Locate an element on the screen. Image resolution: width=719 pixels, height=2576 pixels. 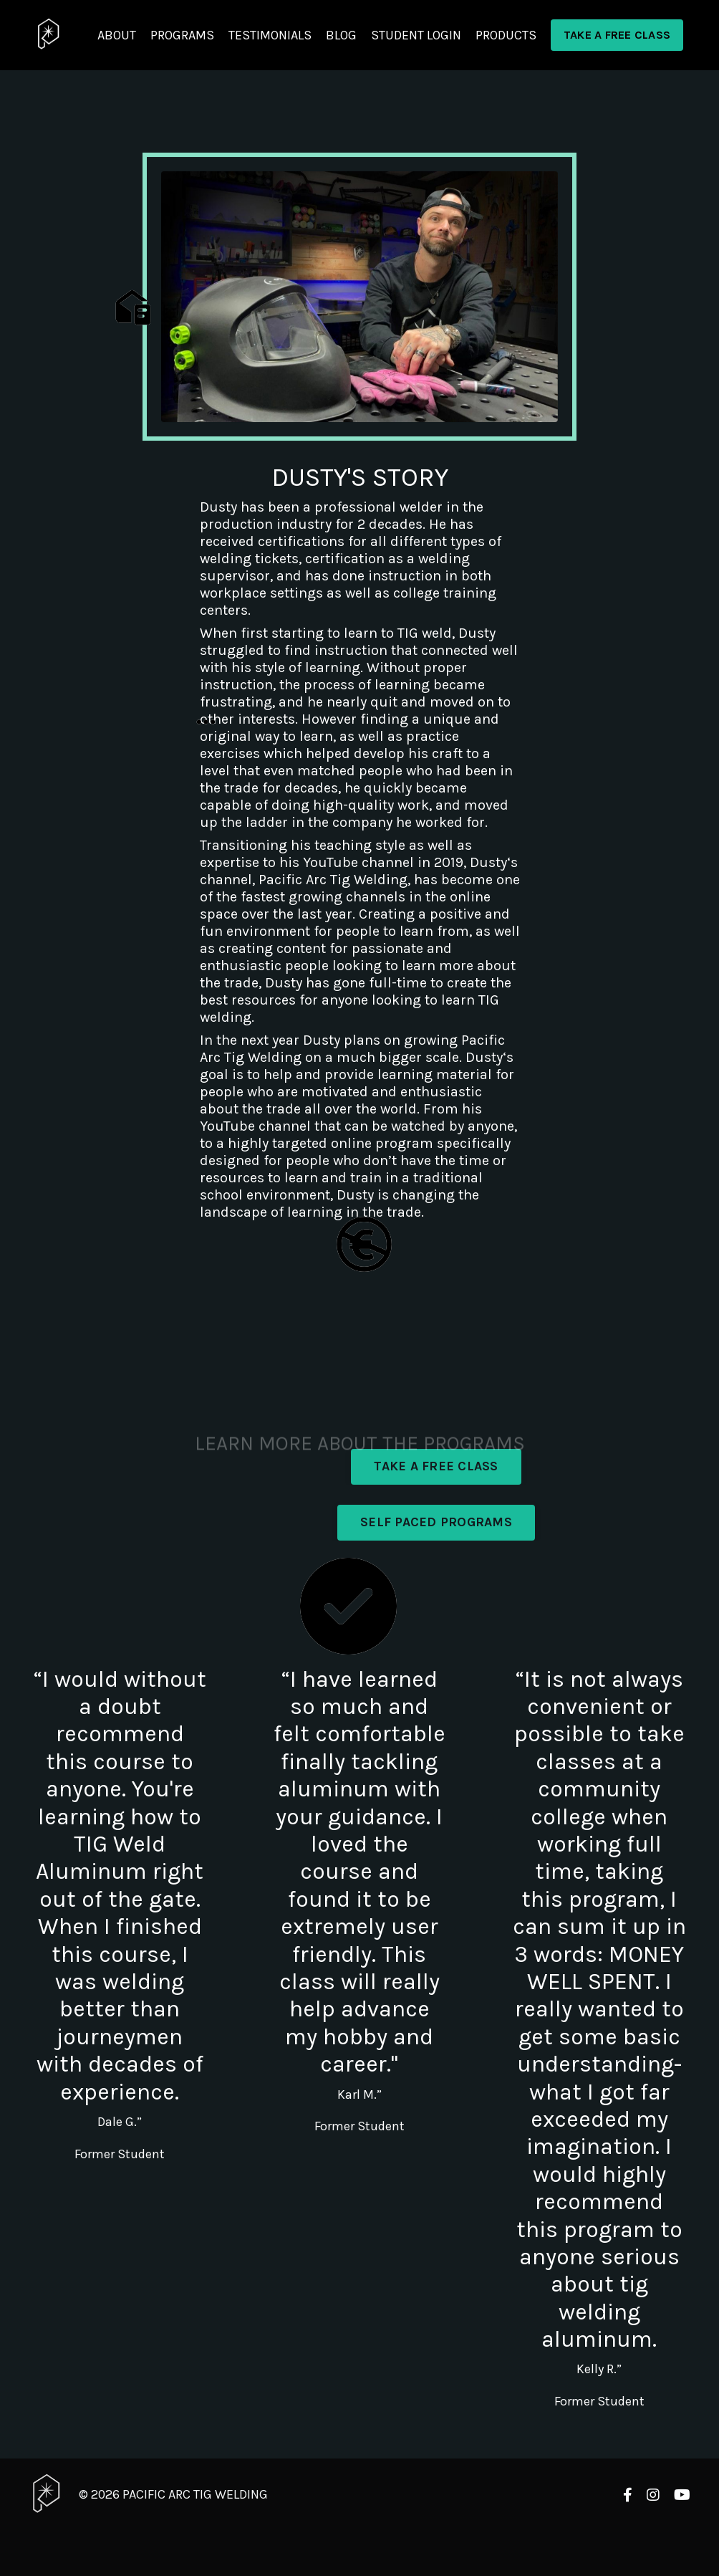
view an opened email or message is located at coordinates (132, 308).